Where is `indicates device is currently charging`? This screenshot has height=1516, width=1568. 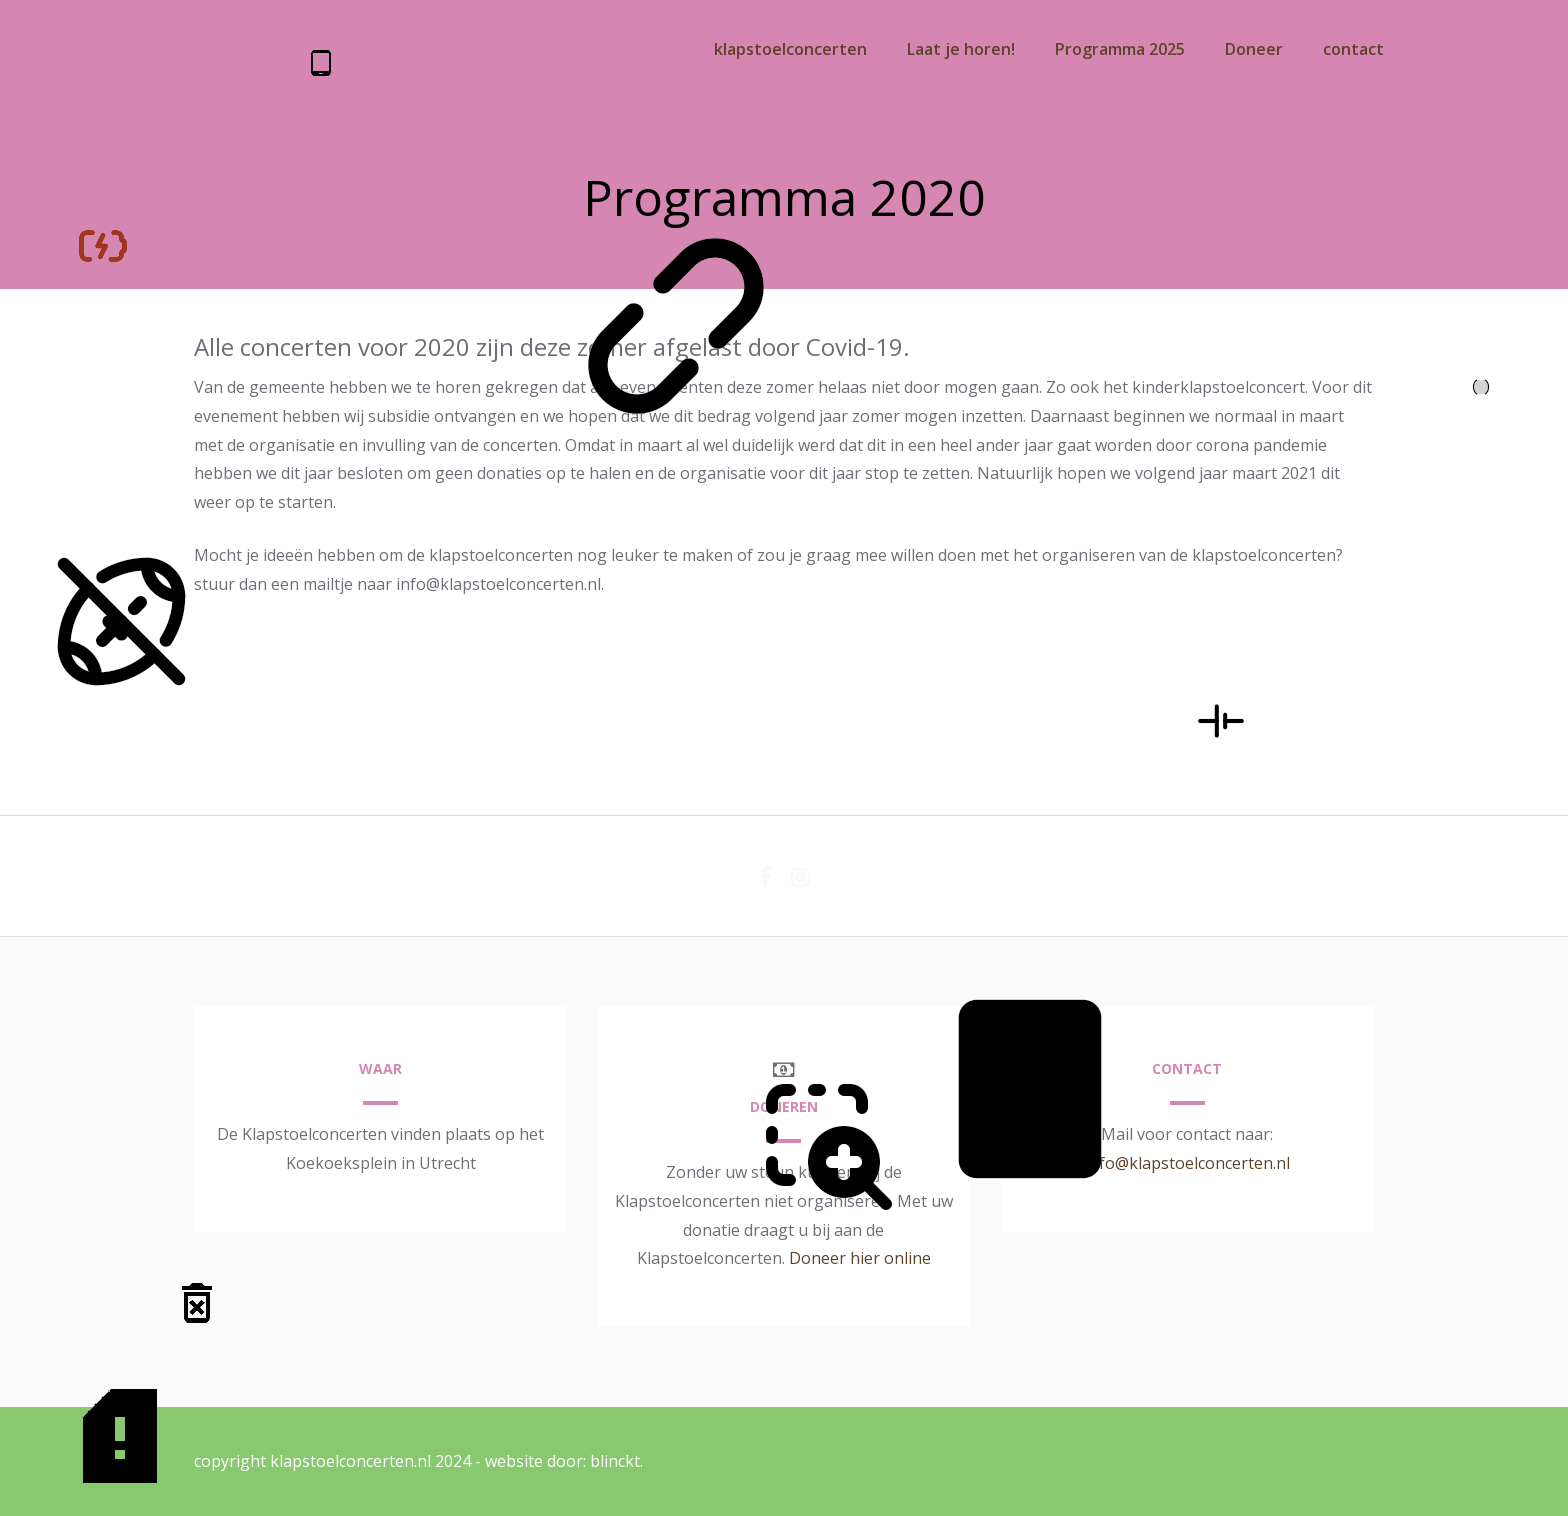
indicates device is currently charging is located at coordinates (103, 246).